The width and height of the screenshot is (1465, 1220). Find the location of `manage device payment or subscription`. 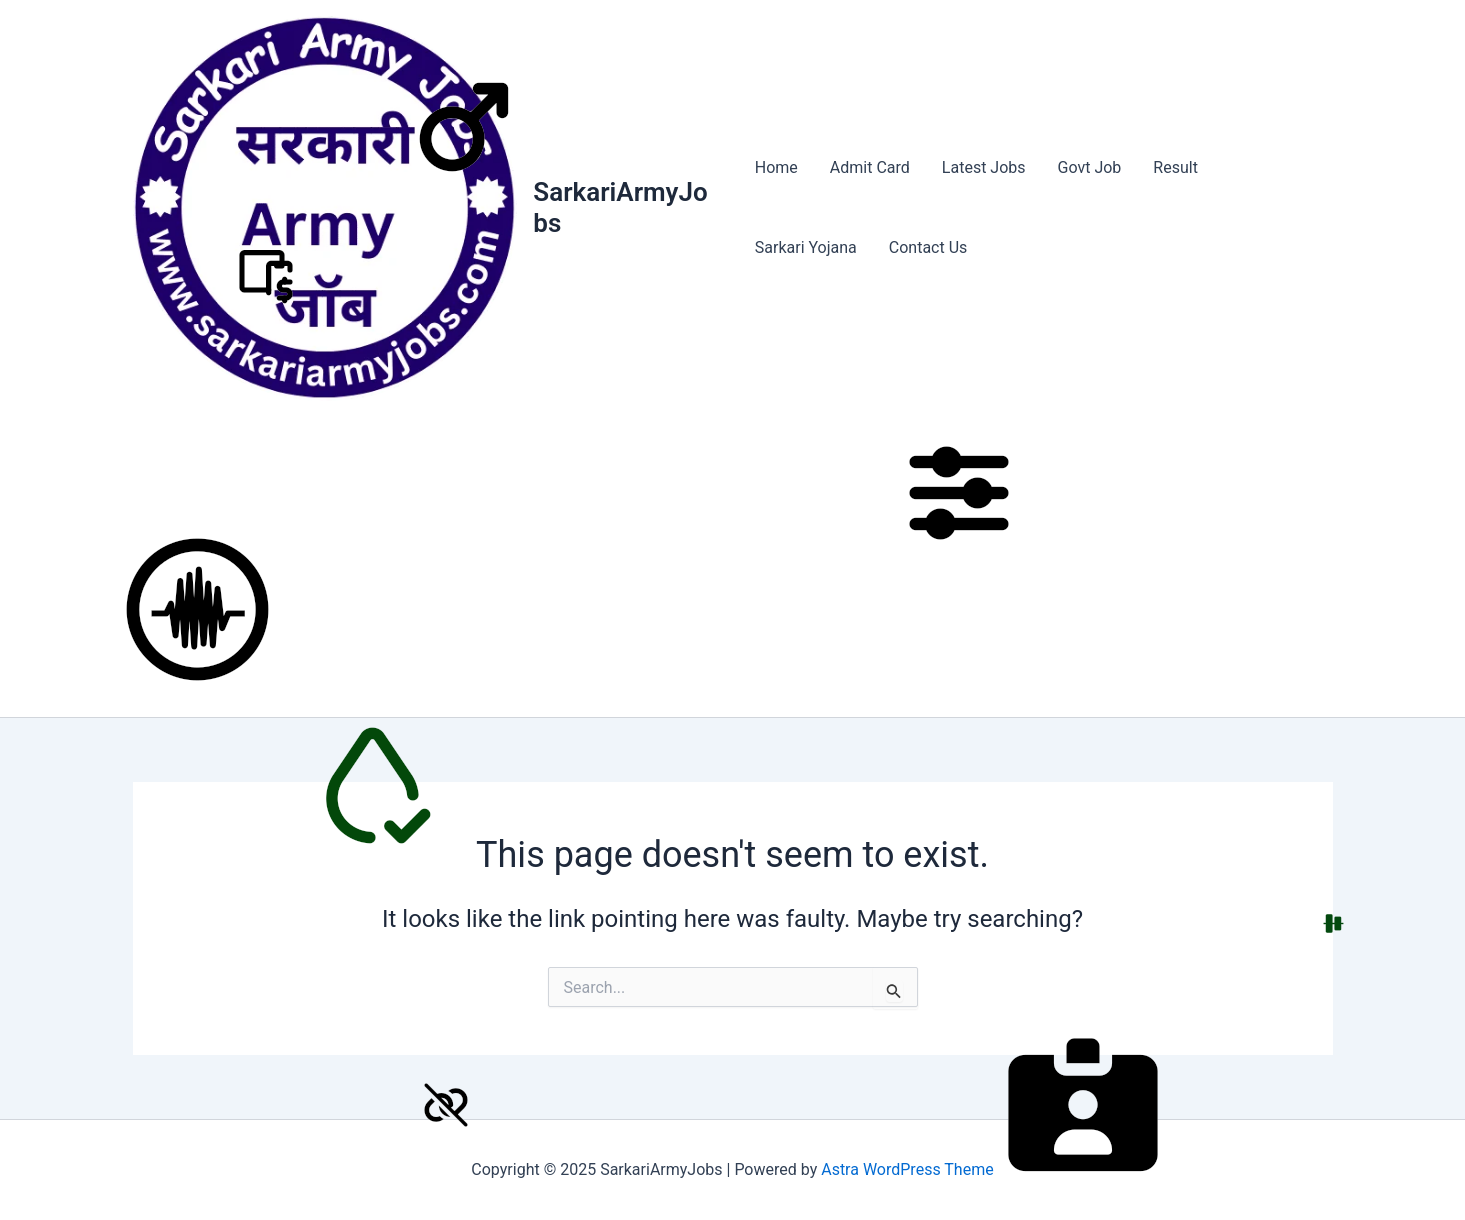

manage device payment or subscription is located at coordinates (266, 274).